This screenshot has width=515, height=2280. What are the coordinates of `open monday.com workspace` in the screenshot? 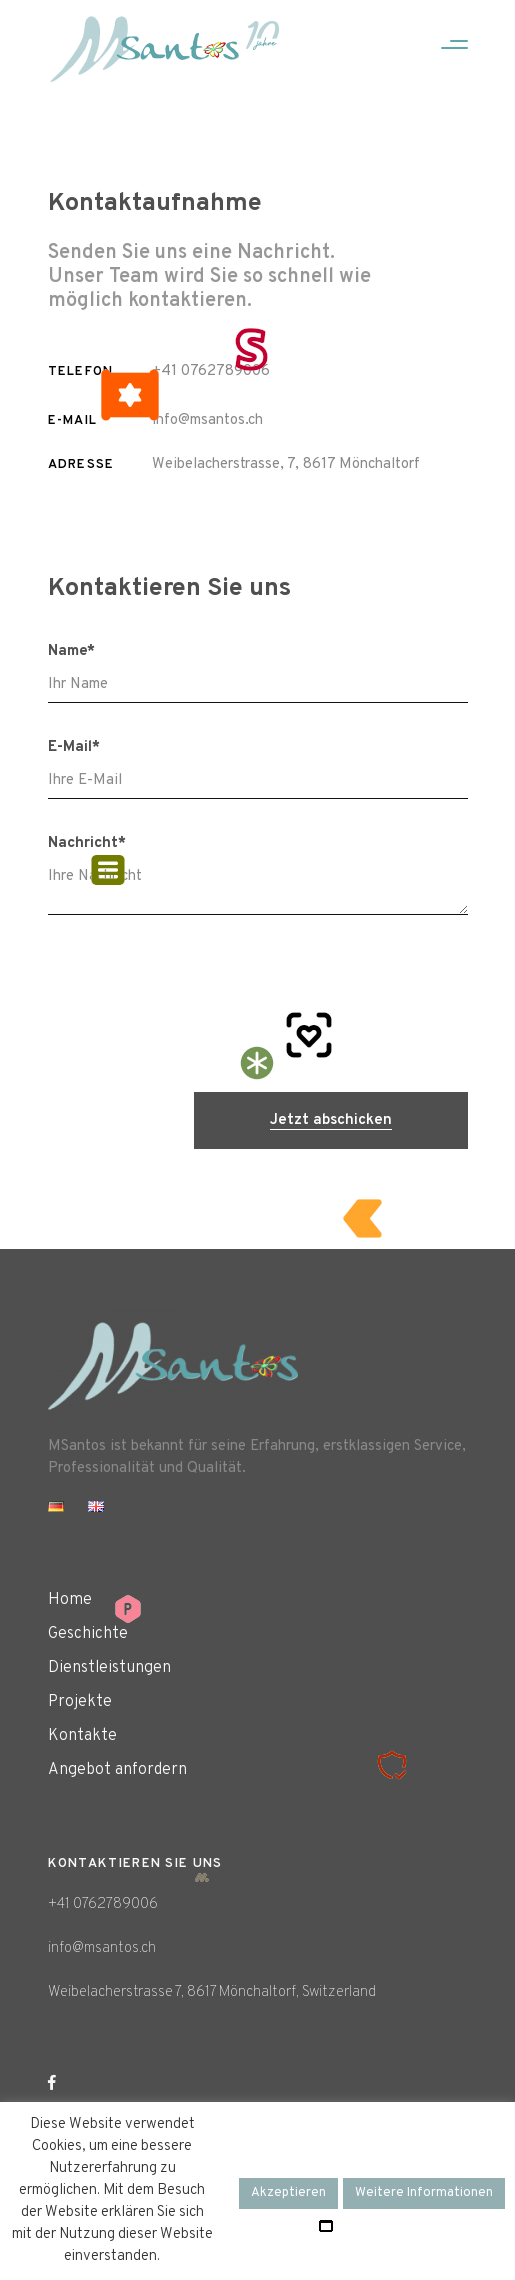 It's located at (201, 1877).